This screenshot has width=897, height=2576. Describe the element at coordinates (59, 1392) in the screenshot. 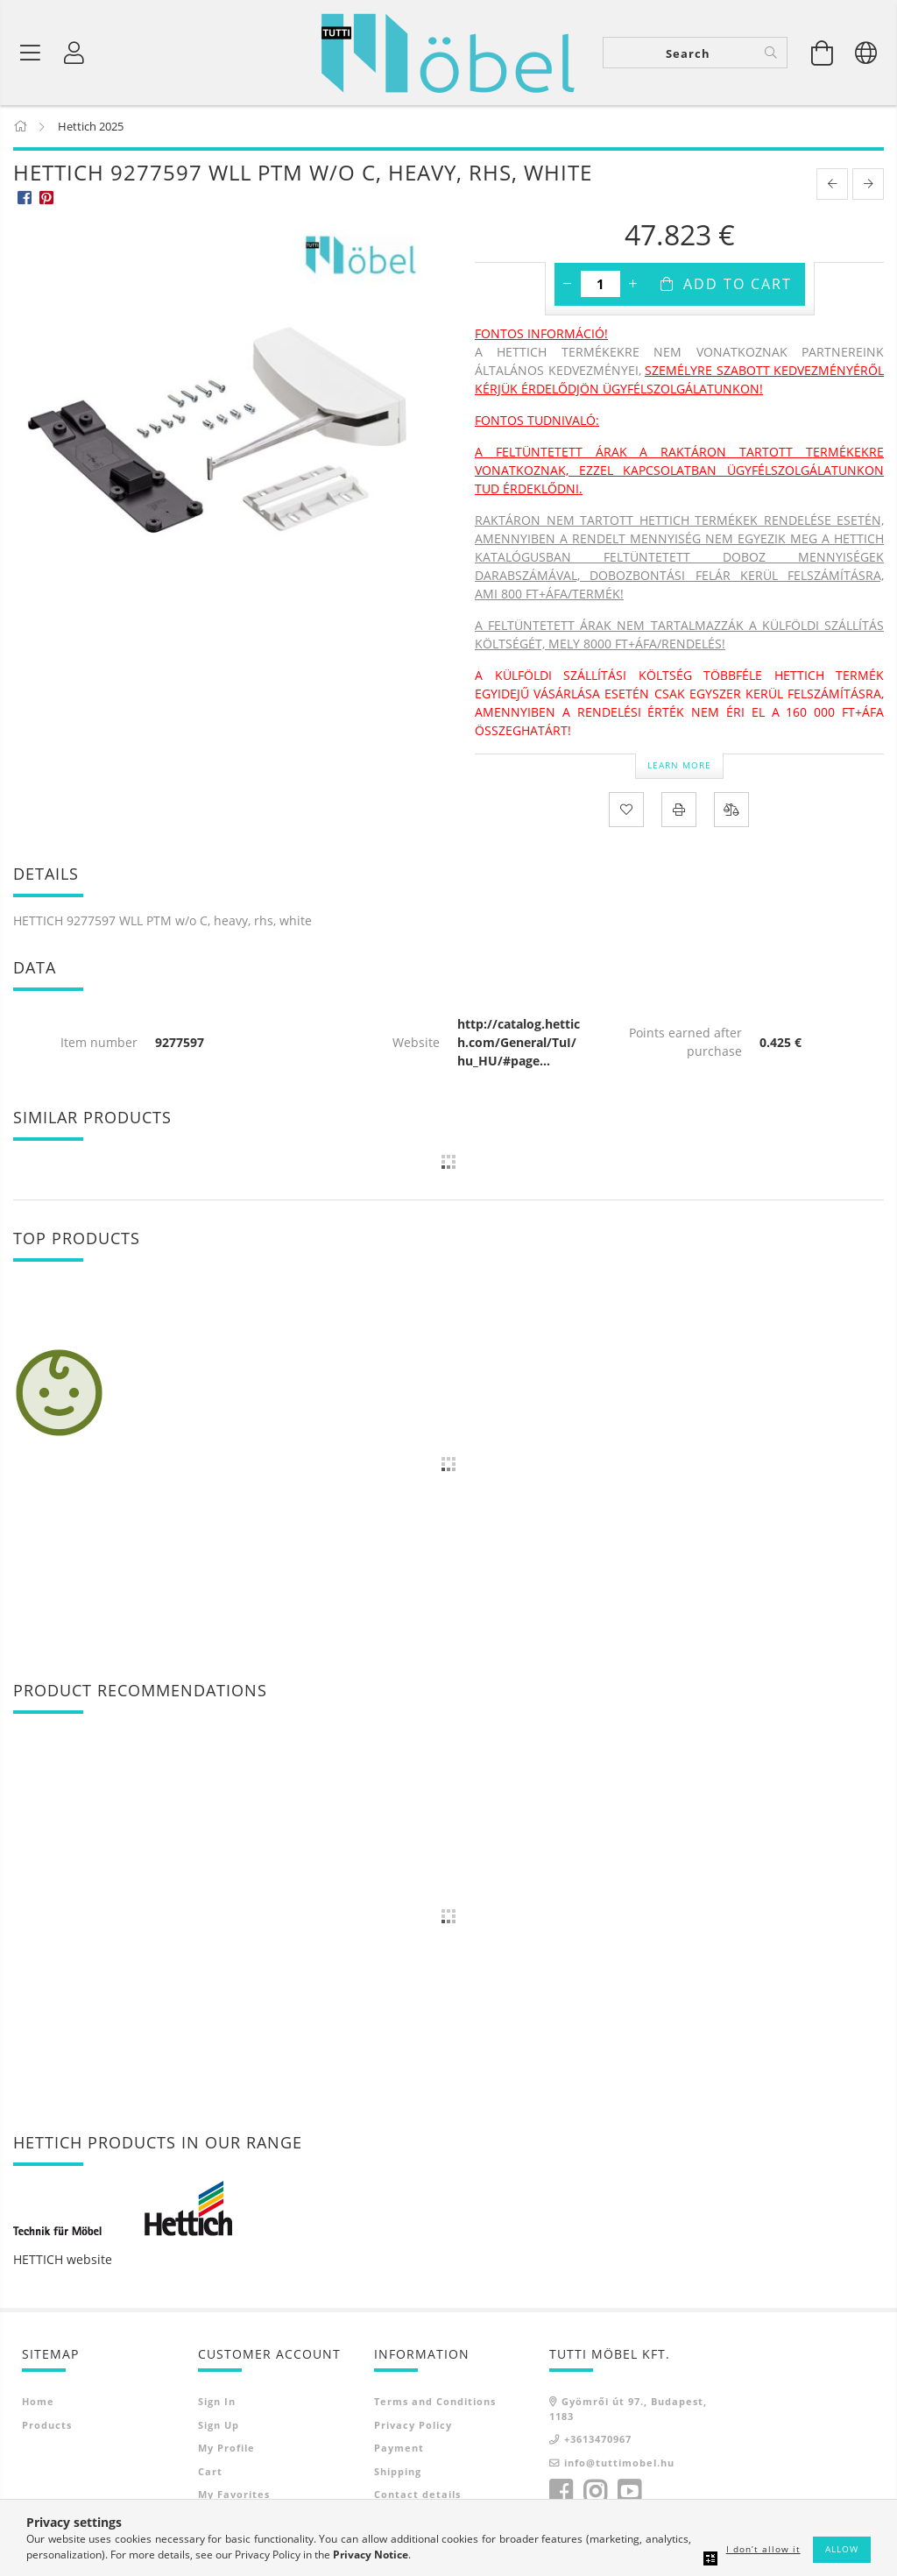

I see `access parental or family settings` at that location.